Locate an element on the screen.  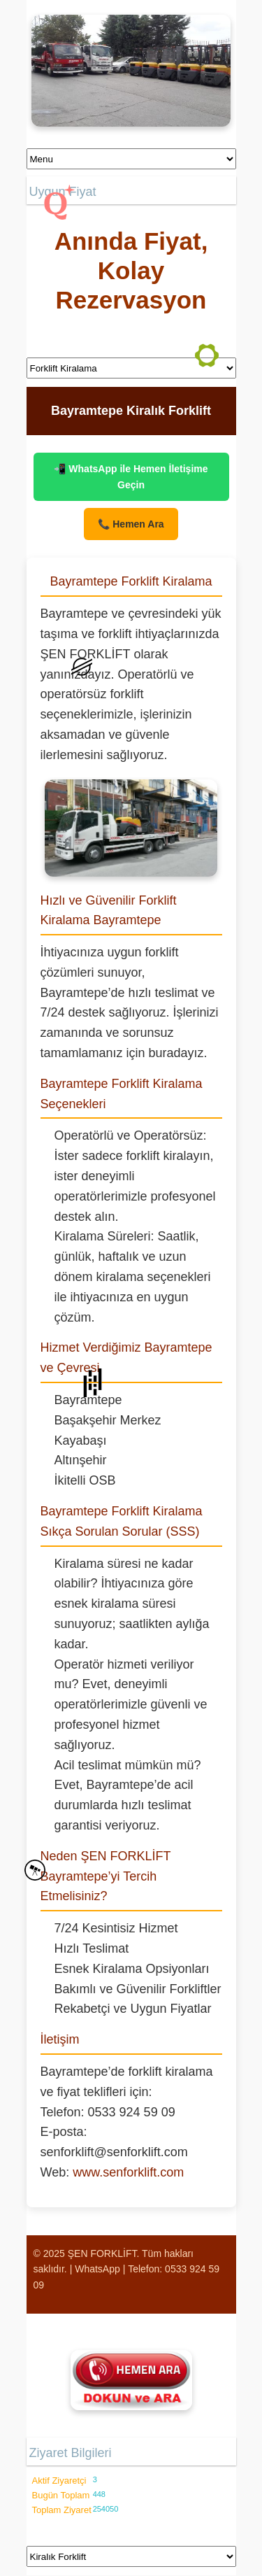
pandas Python data analysis library logo is located at coordinates (92, 1382).